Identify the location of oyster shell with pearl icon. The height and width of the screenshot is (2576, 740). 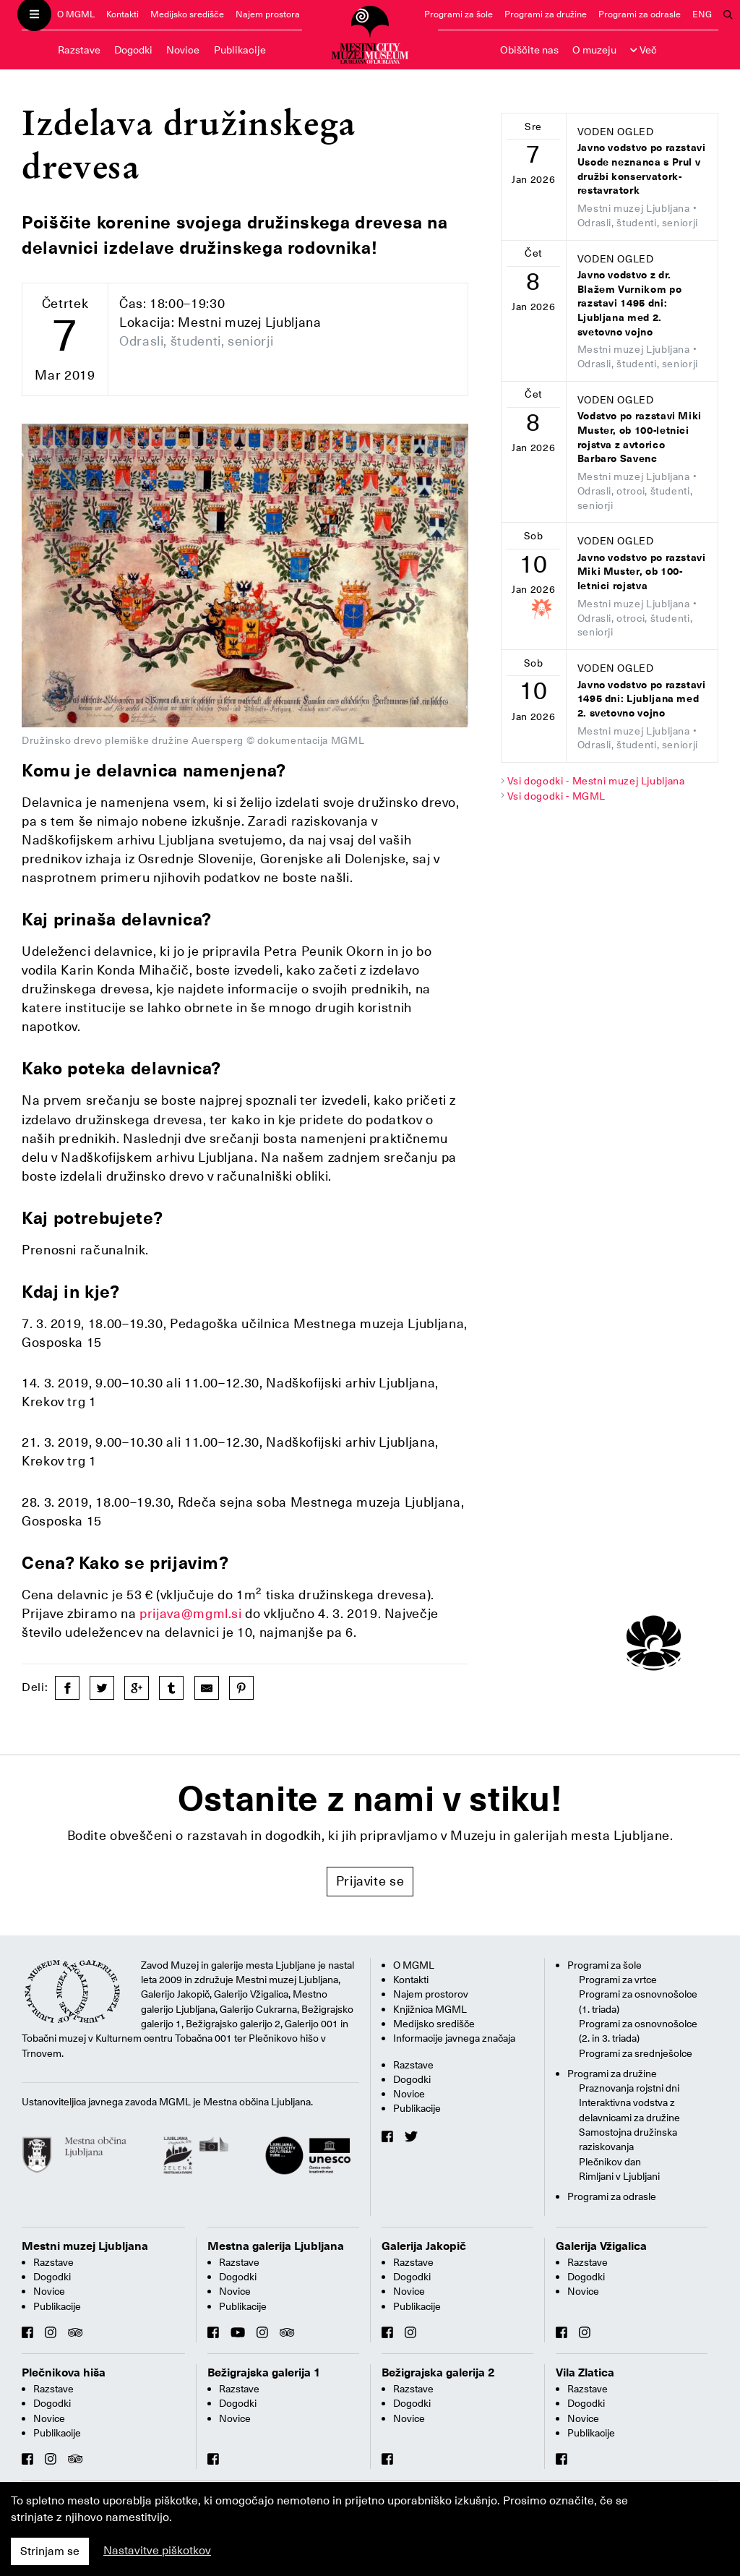
(653, 1643).